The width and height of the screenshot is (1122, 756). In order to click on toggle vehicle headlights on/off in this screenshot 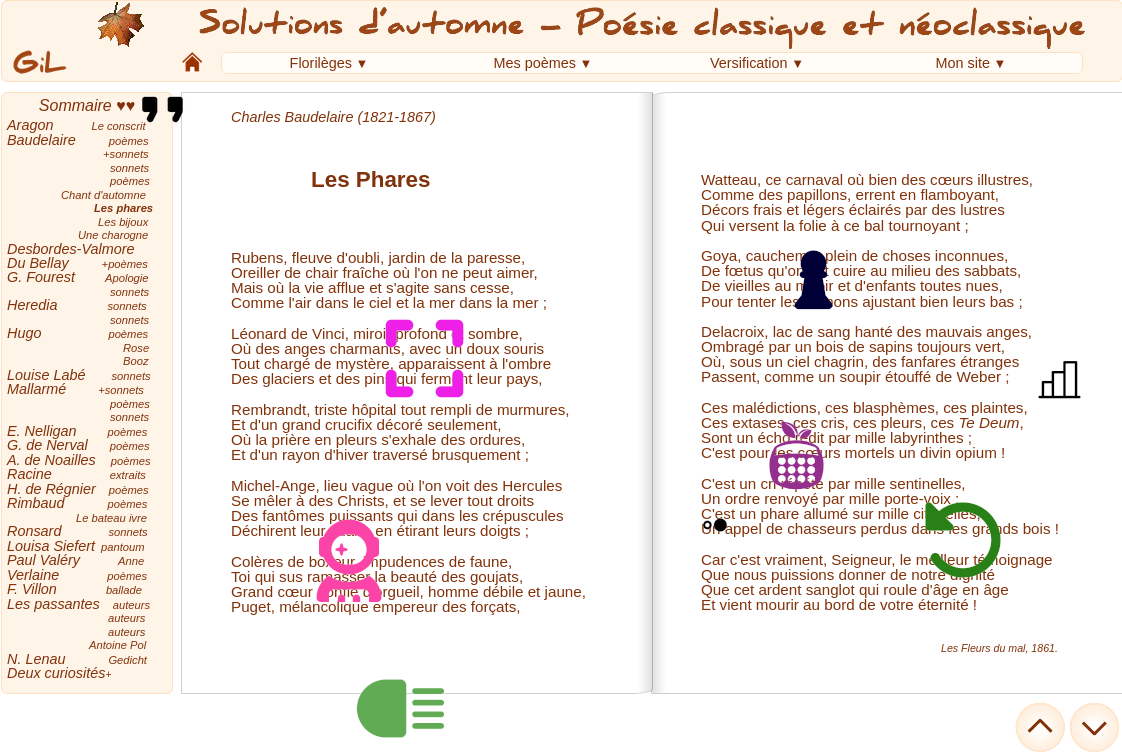, I will do `click(400, 708)`.